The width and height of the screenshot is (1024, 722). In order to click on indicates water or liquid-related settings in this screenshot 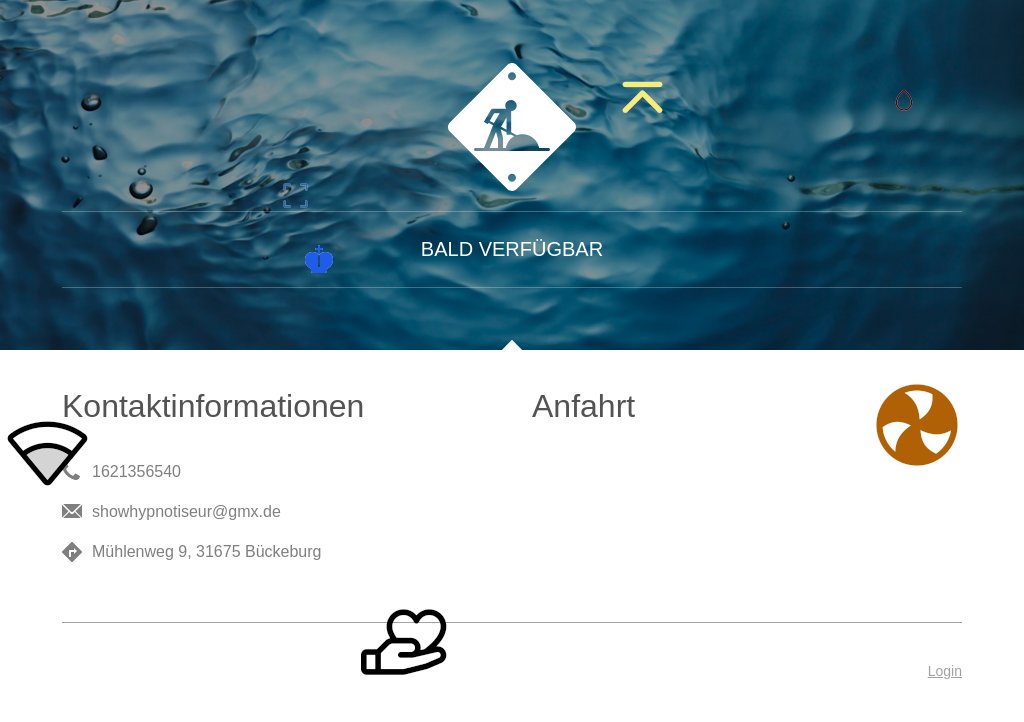, I will do `click(904, 101)`.